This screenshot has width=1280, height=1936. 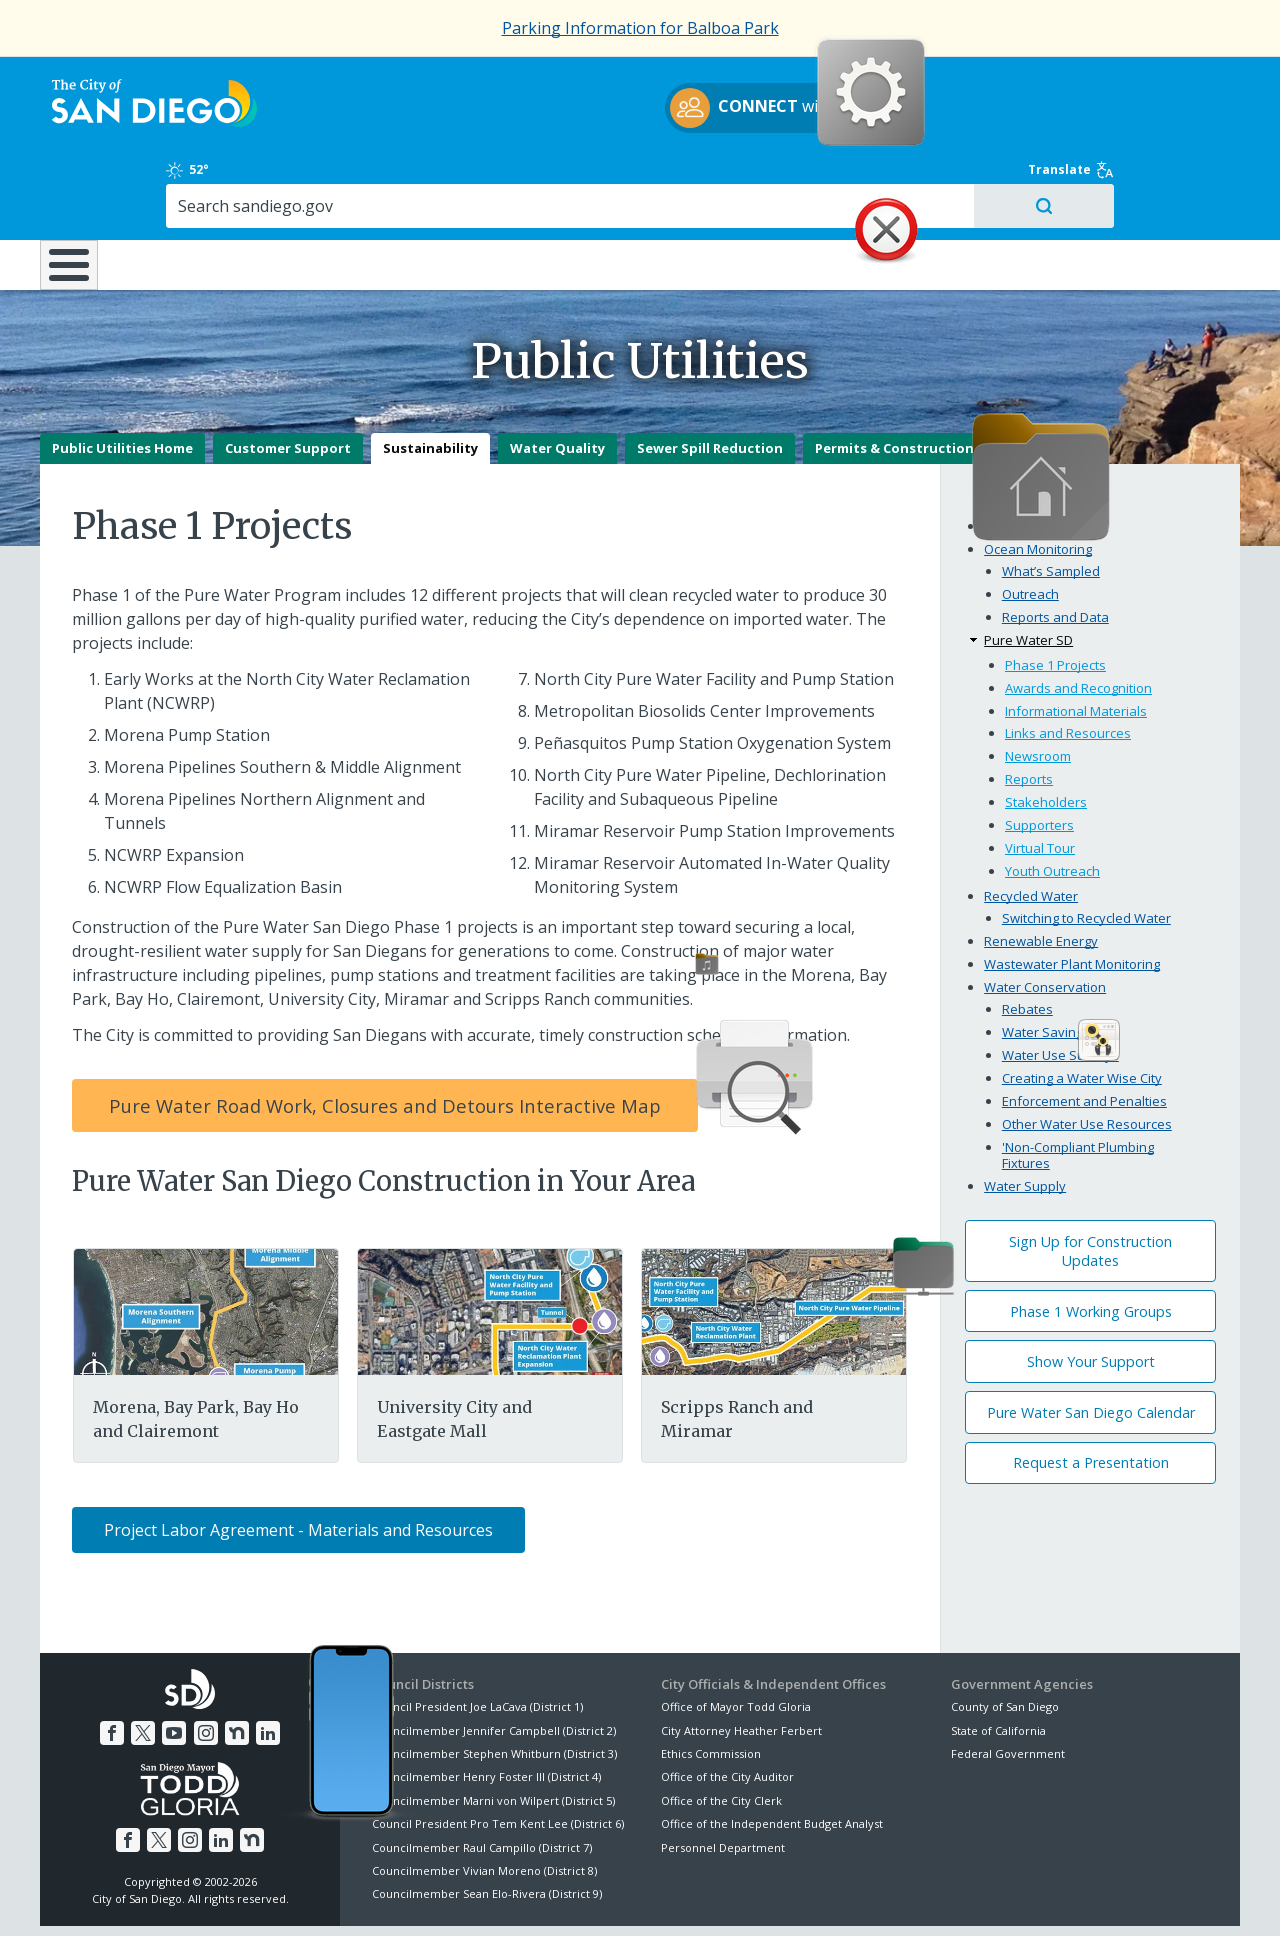 I want to click on executable file or application ready to run, so click(x=871, y=92).